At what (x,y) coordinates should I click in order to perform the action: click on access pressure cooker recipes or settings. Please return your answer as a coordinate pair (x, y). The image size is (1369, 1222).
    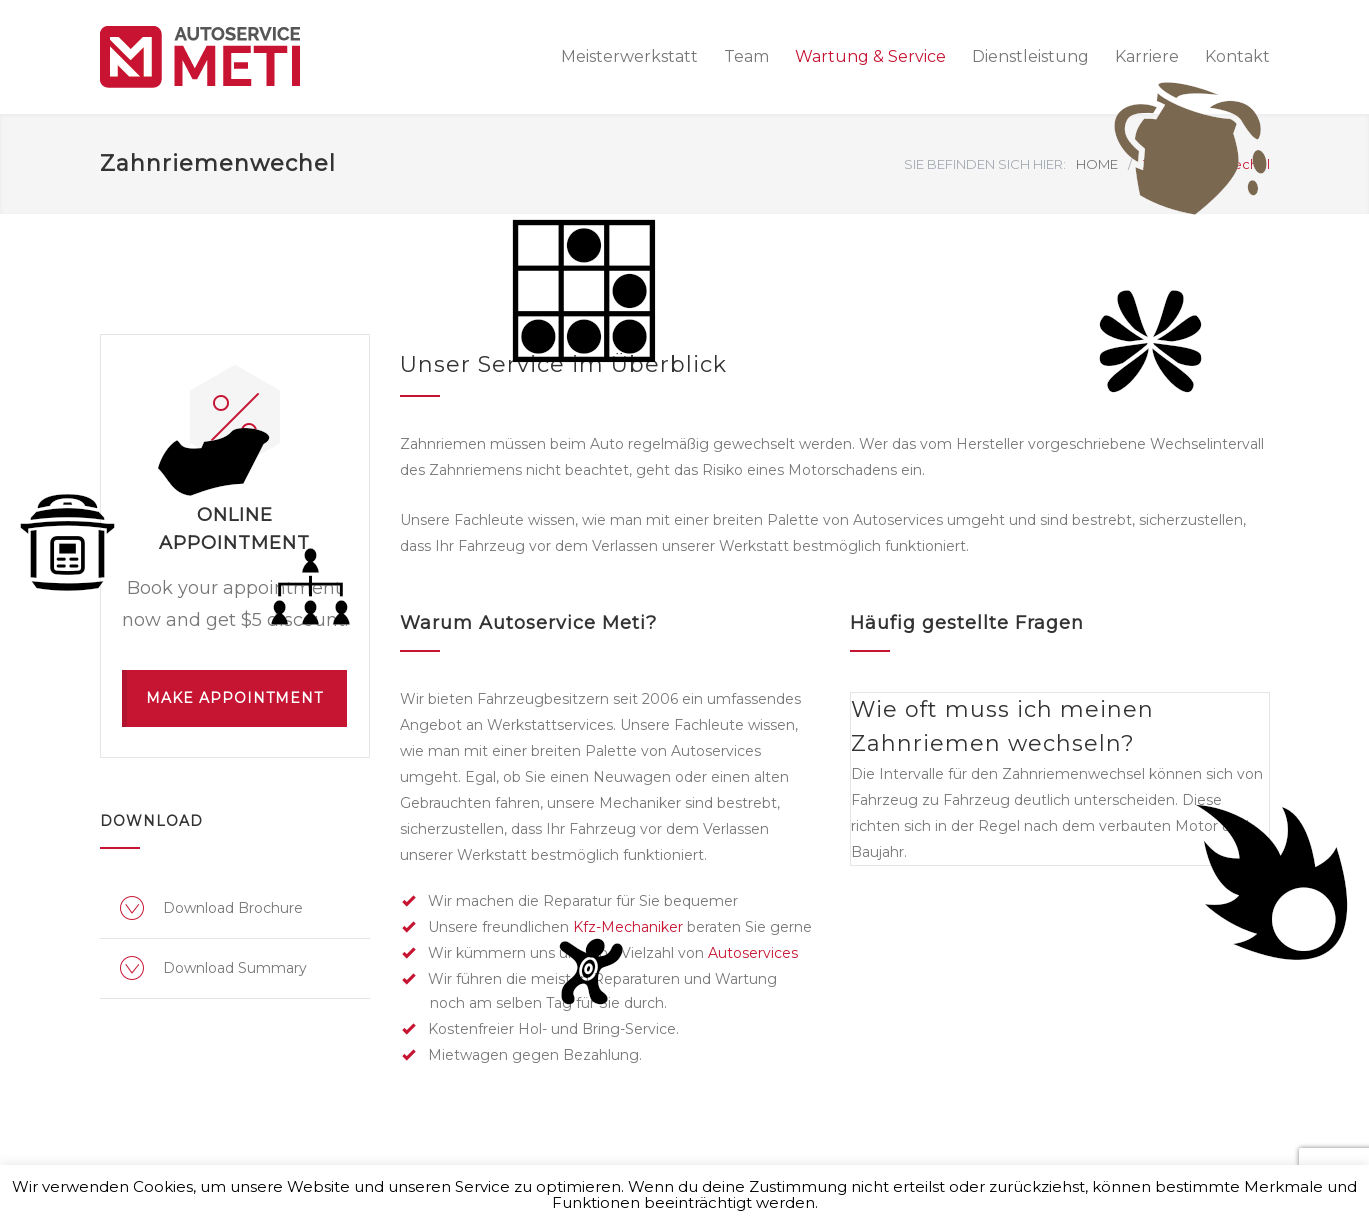
    Looking at the image, I should click on (67, 542).